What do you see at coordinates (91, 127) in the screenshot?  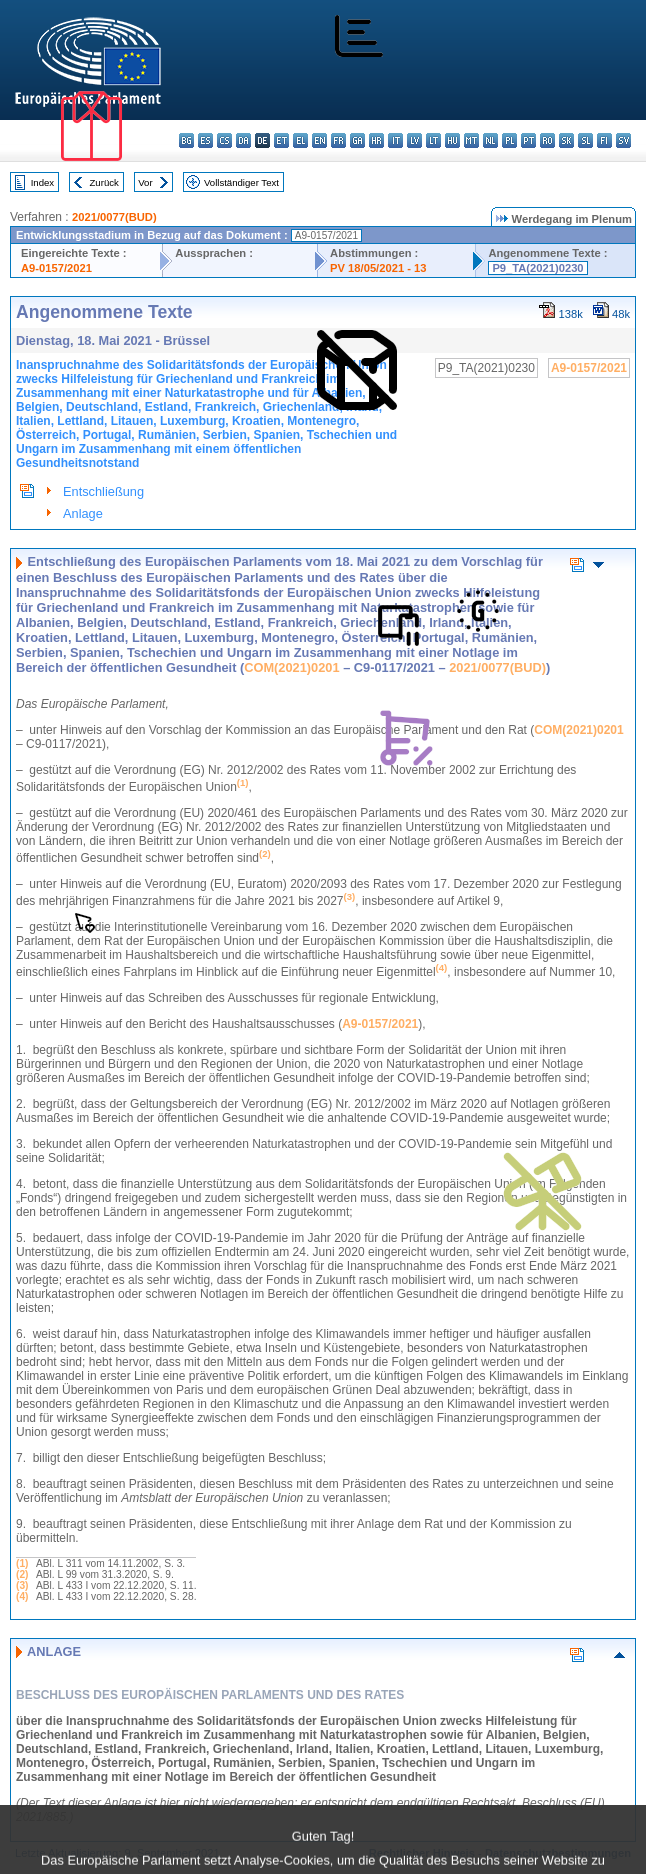 I see `view clothing or apparel items` at bounding box center [91, 127].